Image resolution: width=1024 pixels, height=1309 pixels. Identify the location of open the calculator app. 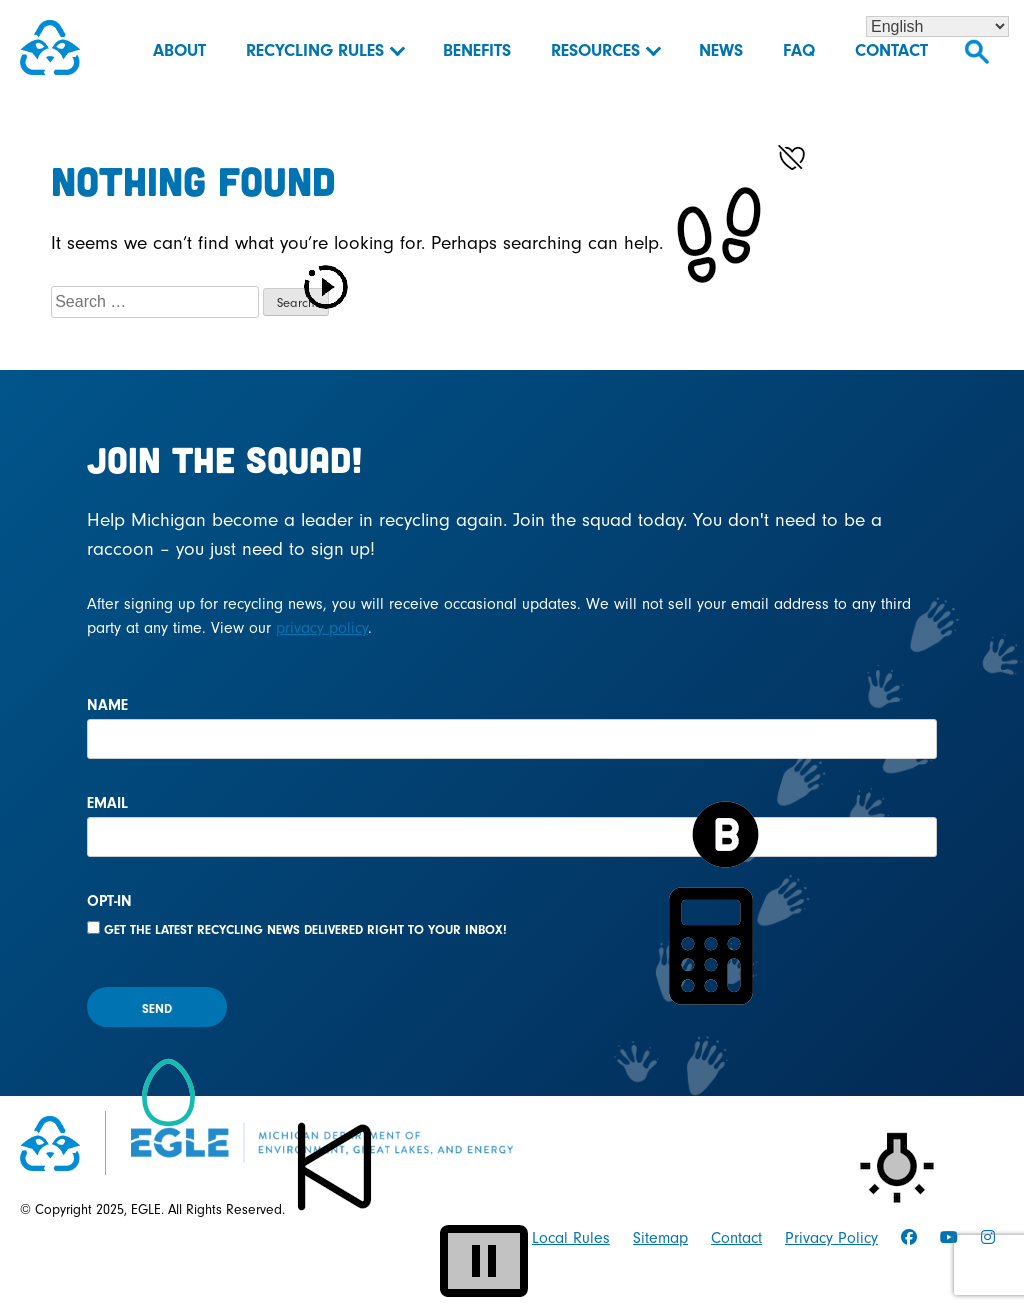
(711, 946).